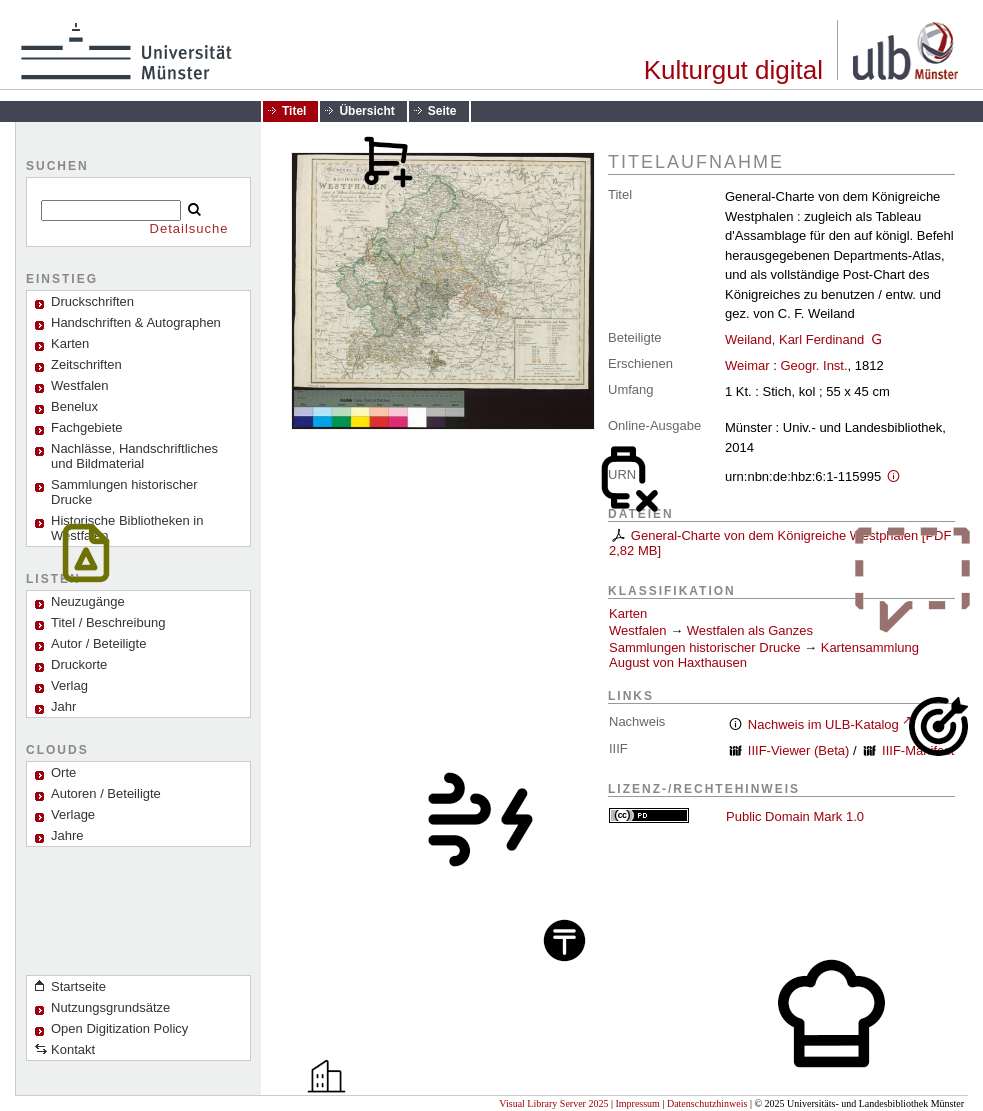 Image resolution: width=983 pixels, height=1111 pixels. Describe the element at coordinates (86, 553) in the screenshot. I see `view file changes or differences` at that location.